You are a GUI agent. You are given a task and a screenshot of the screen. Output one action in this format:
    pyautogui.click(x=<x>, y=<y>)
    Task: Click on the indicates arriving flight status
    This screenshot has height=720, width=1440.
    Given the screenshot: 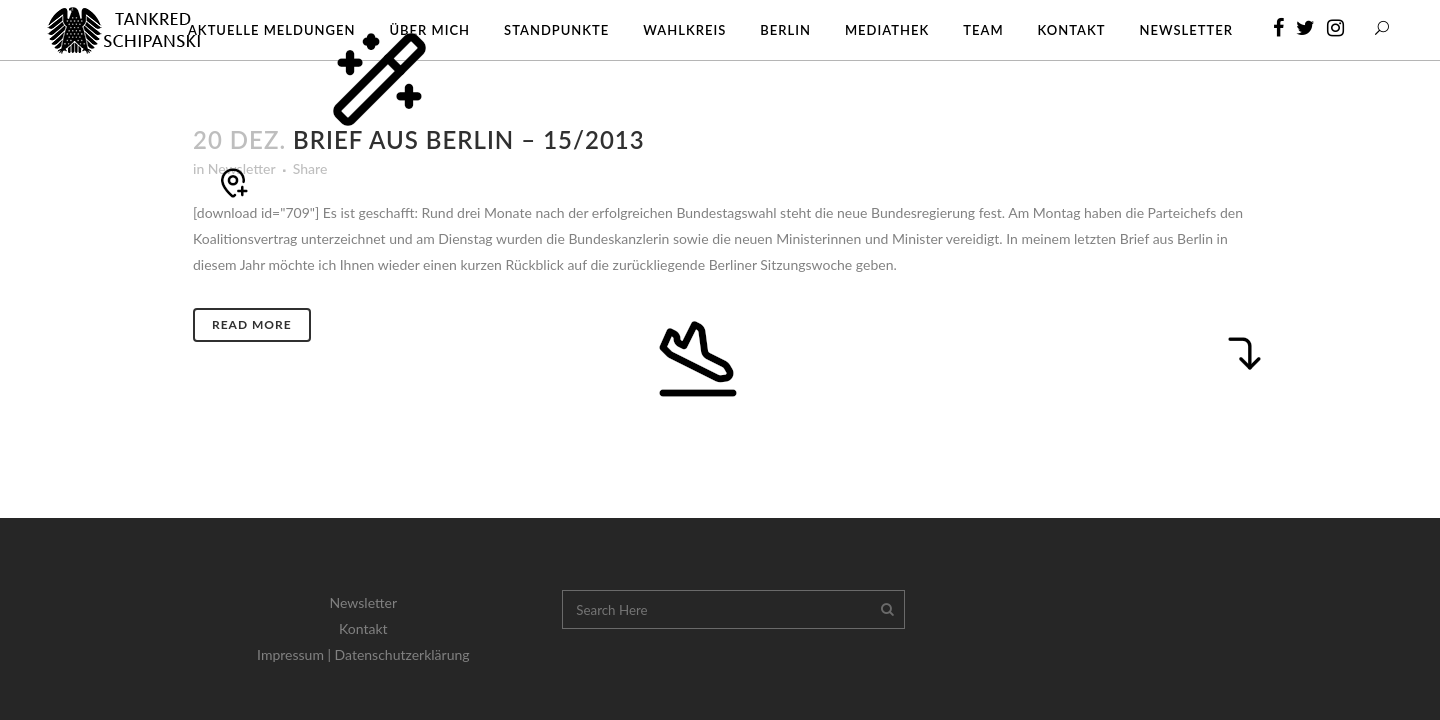 What is the action you would take?
    pyautogui.click(x=698, y=358)
    